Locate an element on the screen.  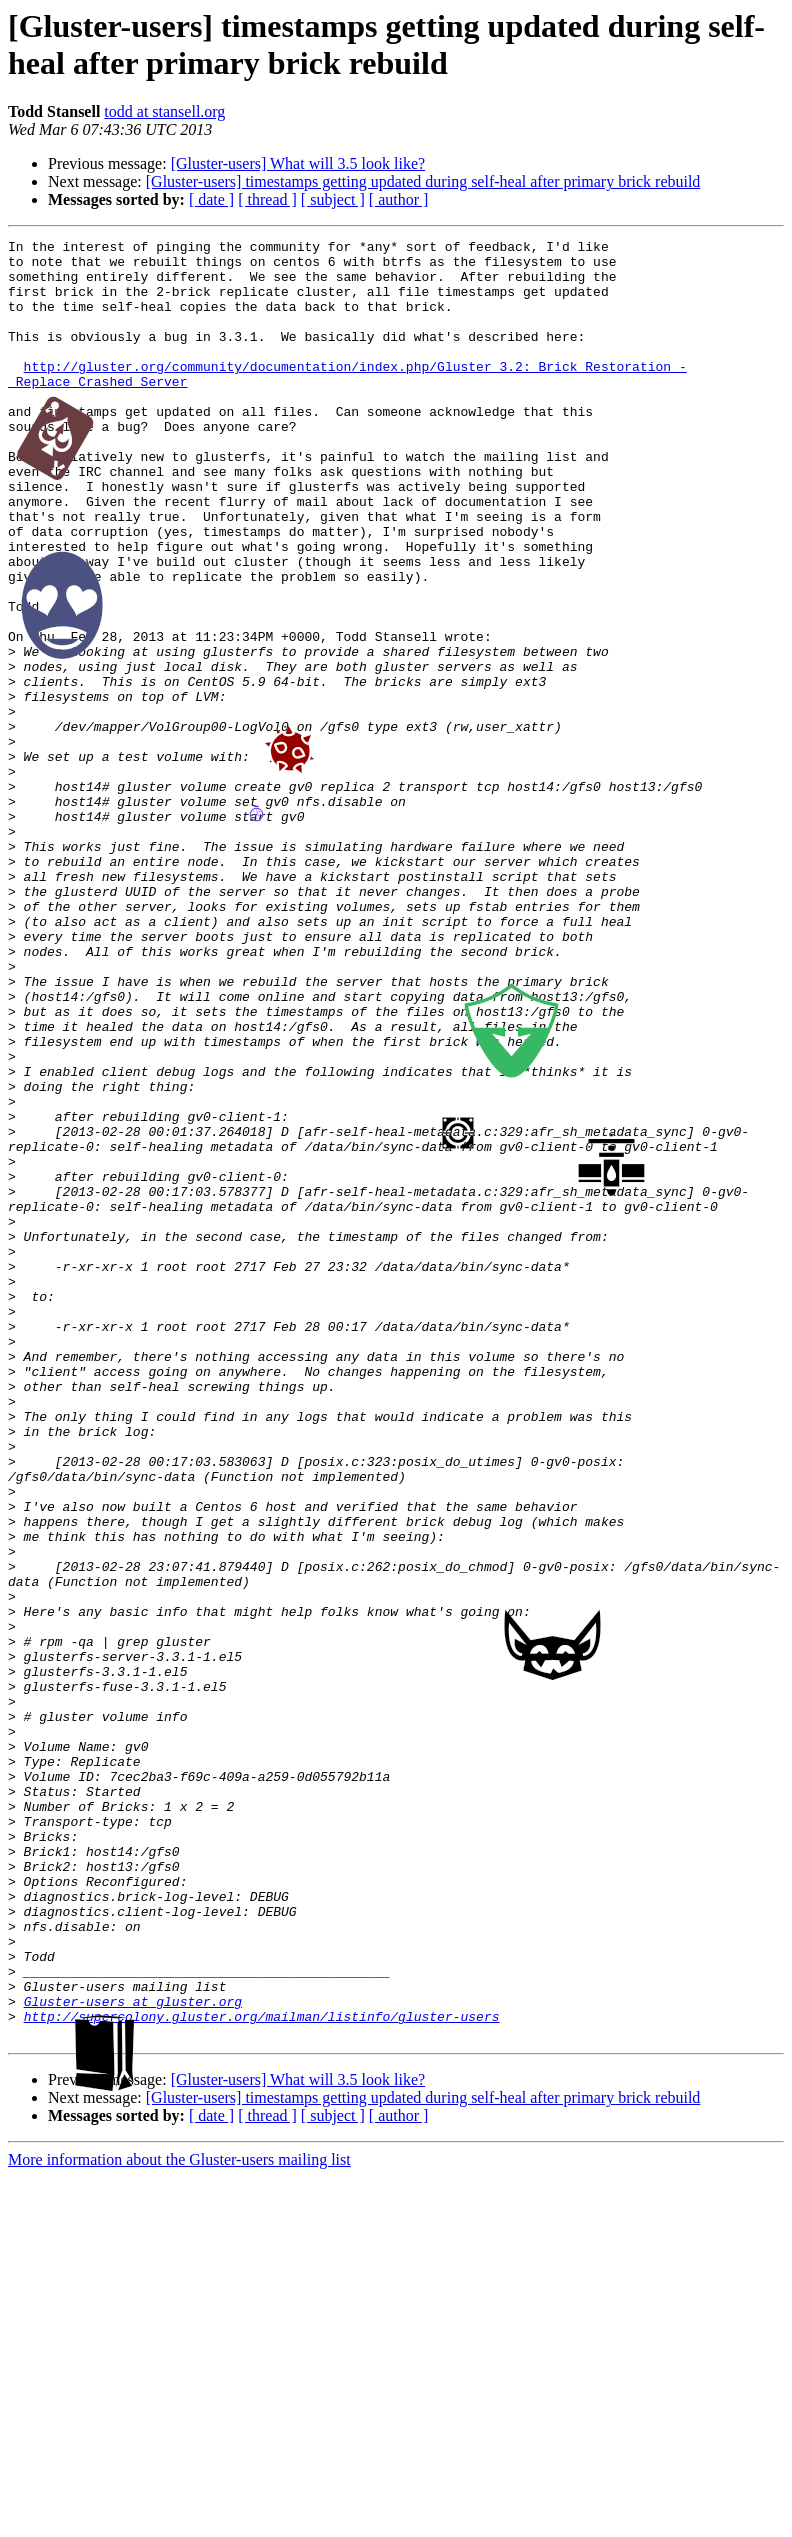
center or focus on a target is located at coordinates (458, 1133).